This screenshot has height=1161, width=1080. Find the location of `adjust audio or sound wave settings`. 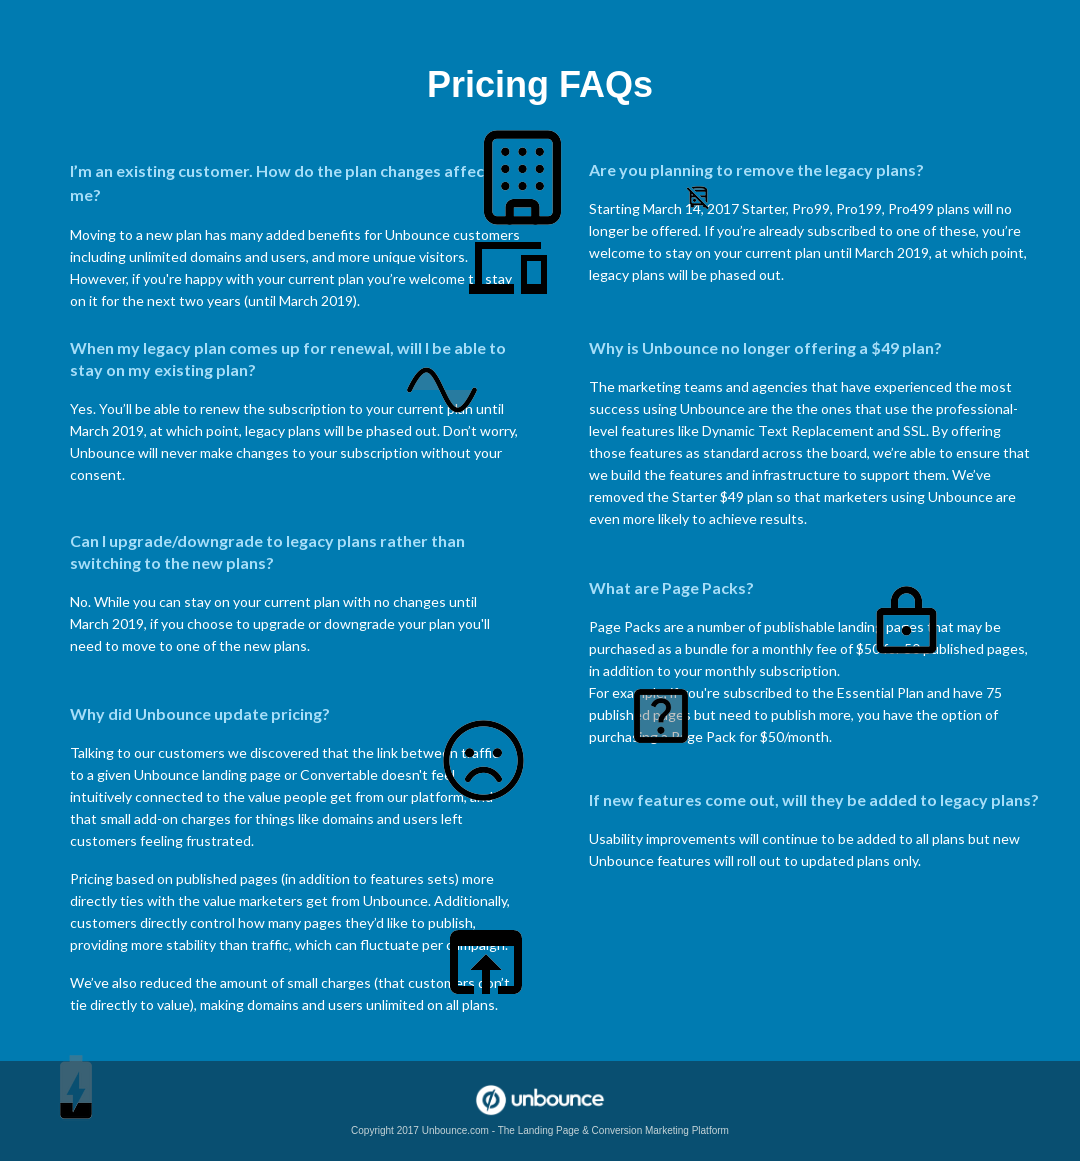

adjust audio or sound wave settings is located at coordinates (442, 390).